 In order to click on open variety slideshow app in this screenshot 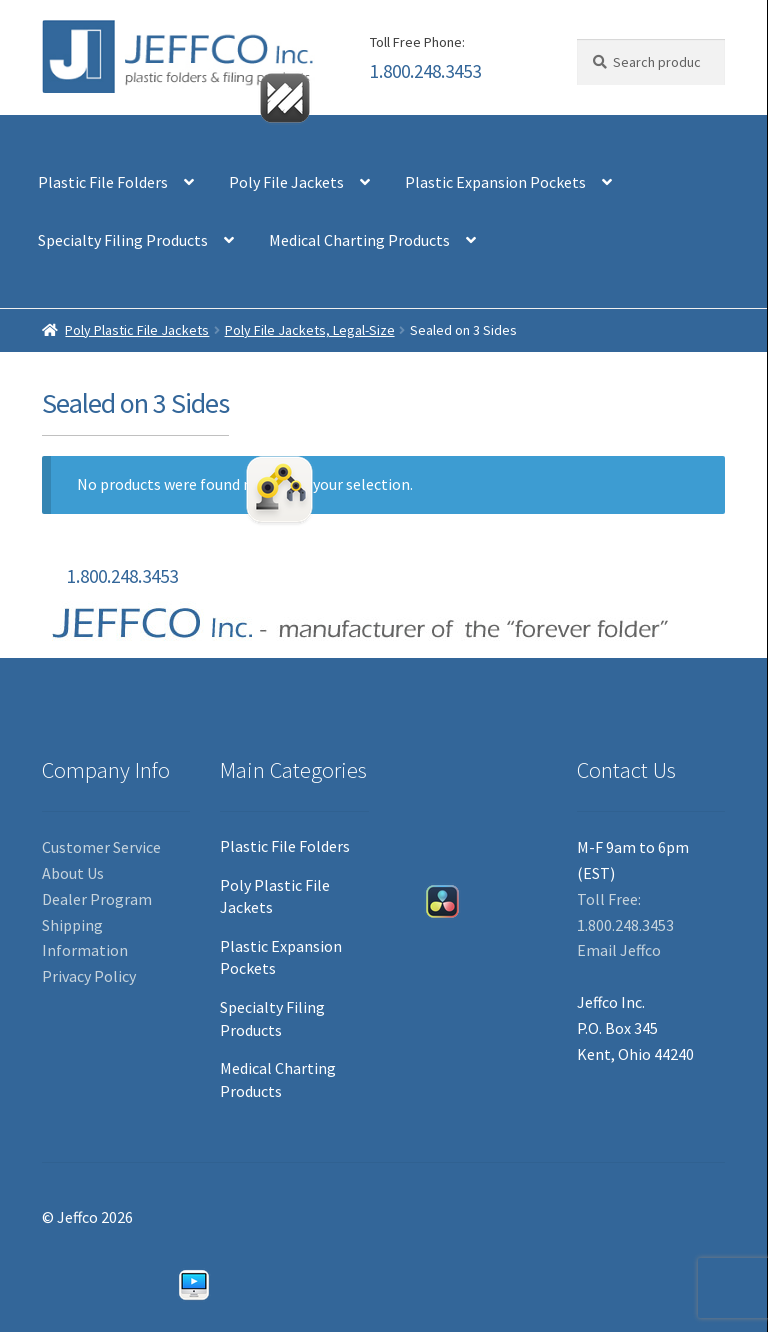, I will do `click(194, 1285)`.